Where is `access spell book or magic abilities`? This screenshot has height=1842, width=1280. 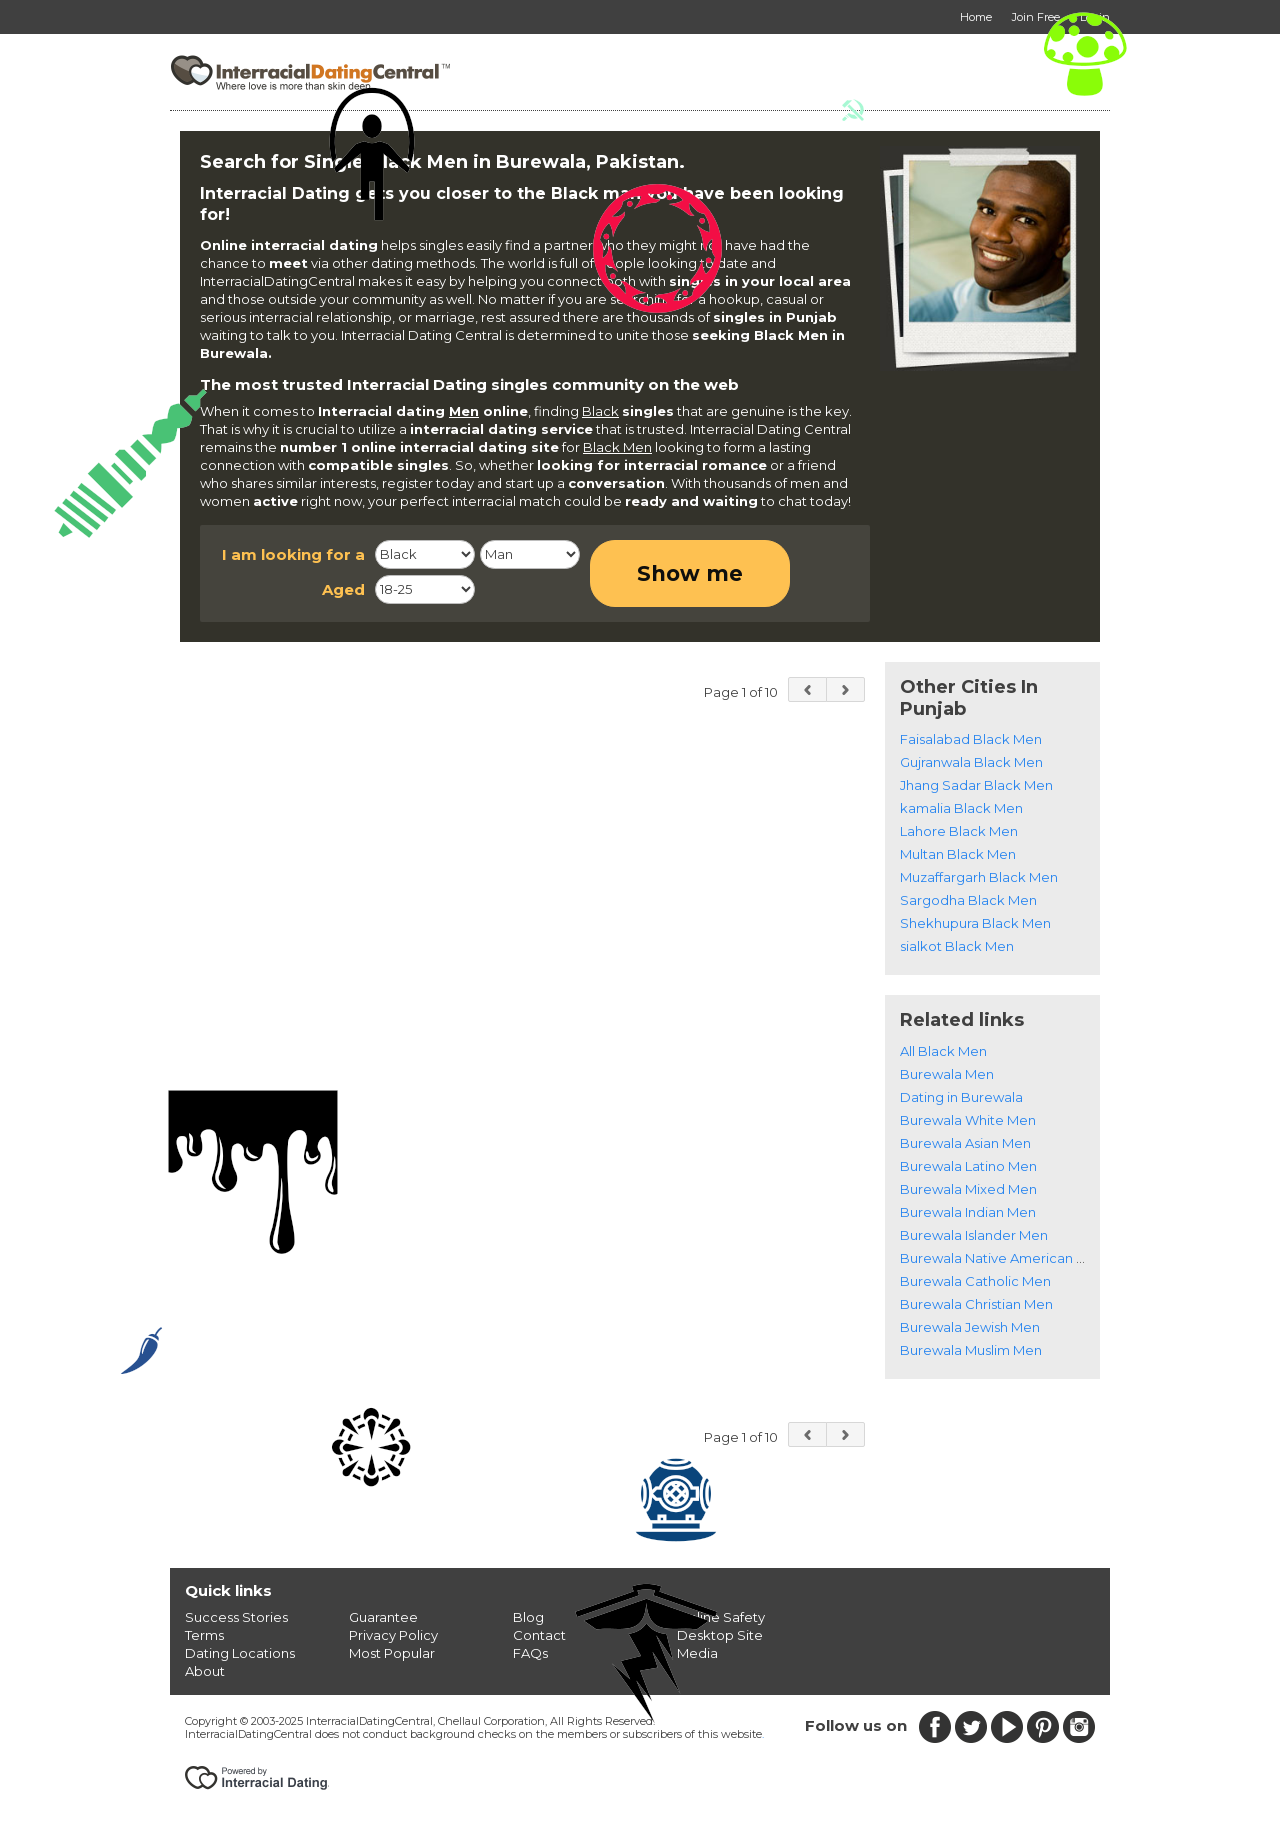 access spell book or magic abilities is located at coordinates (646, 1651).